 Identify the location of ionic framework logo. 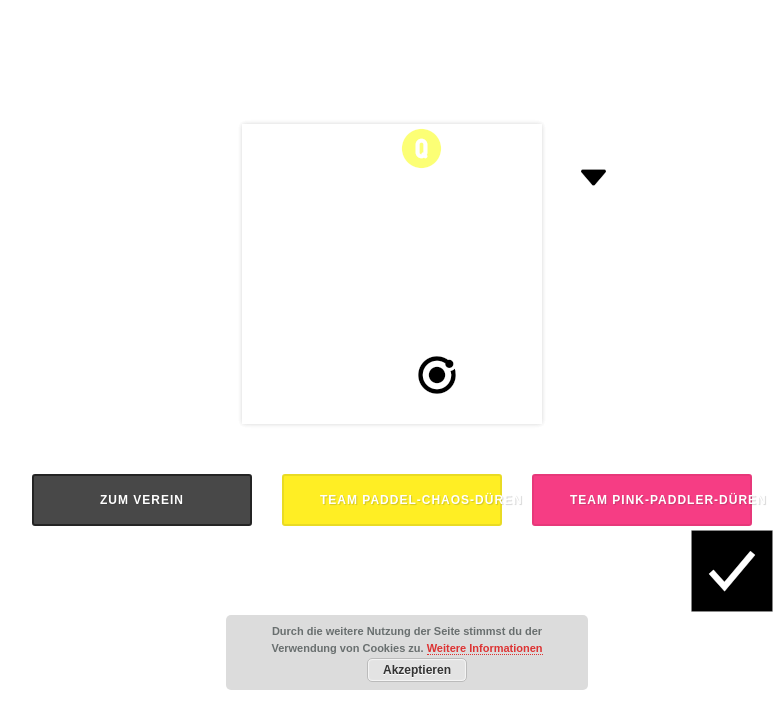
(437, 375).